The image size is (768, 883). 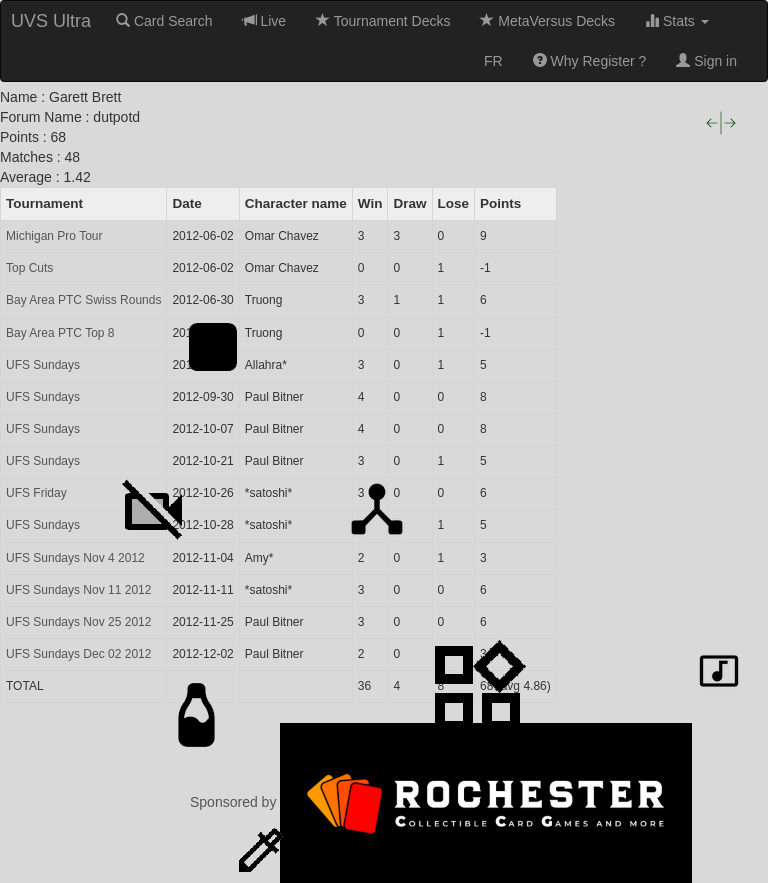 I want to click on expand content horizontally, so click(x=721, y=123).